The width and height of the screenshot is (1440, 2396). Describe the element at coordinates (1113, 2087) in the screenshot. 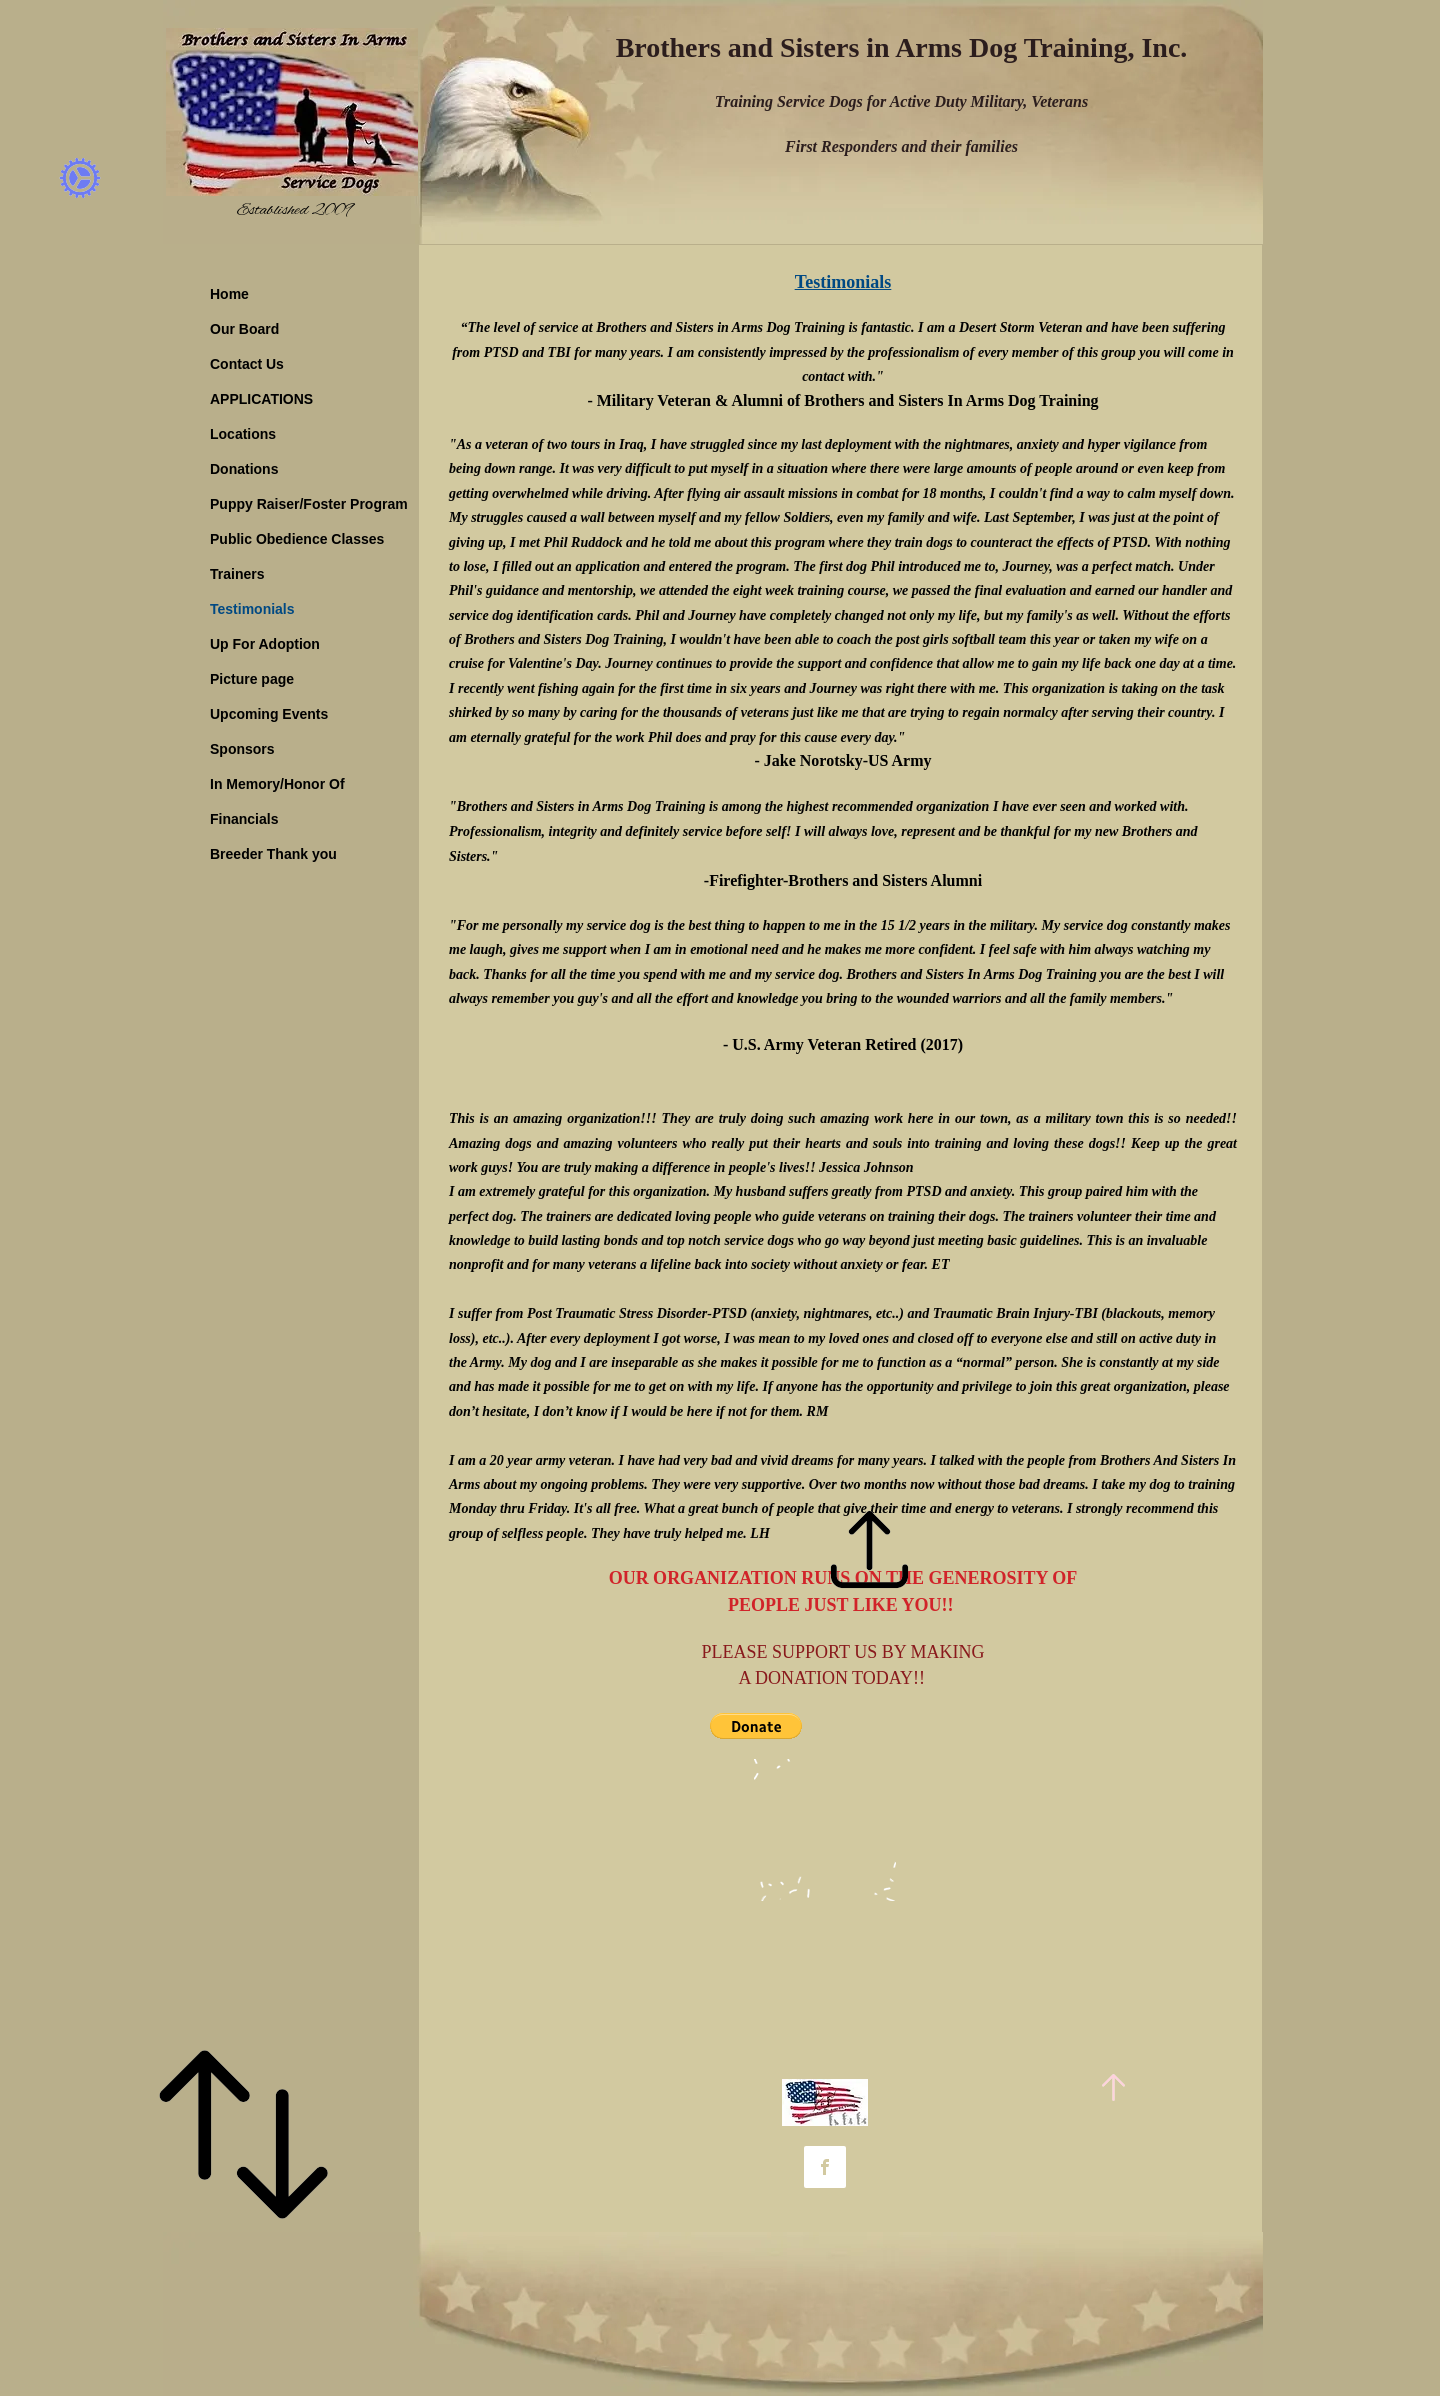

I see `scroll to top of page` at that location.